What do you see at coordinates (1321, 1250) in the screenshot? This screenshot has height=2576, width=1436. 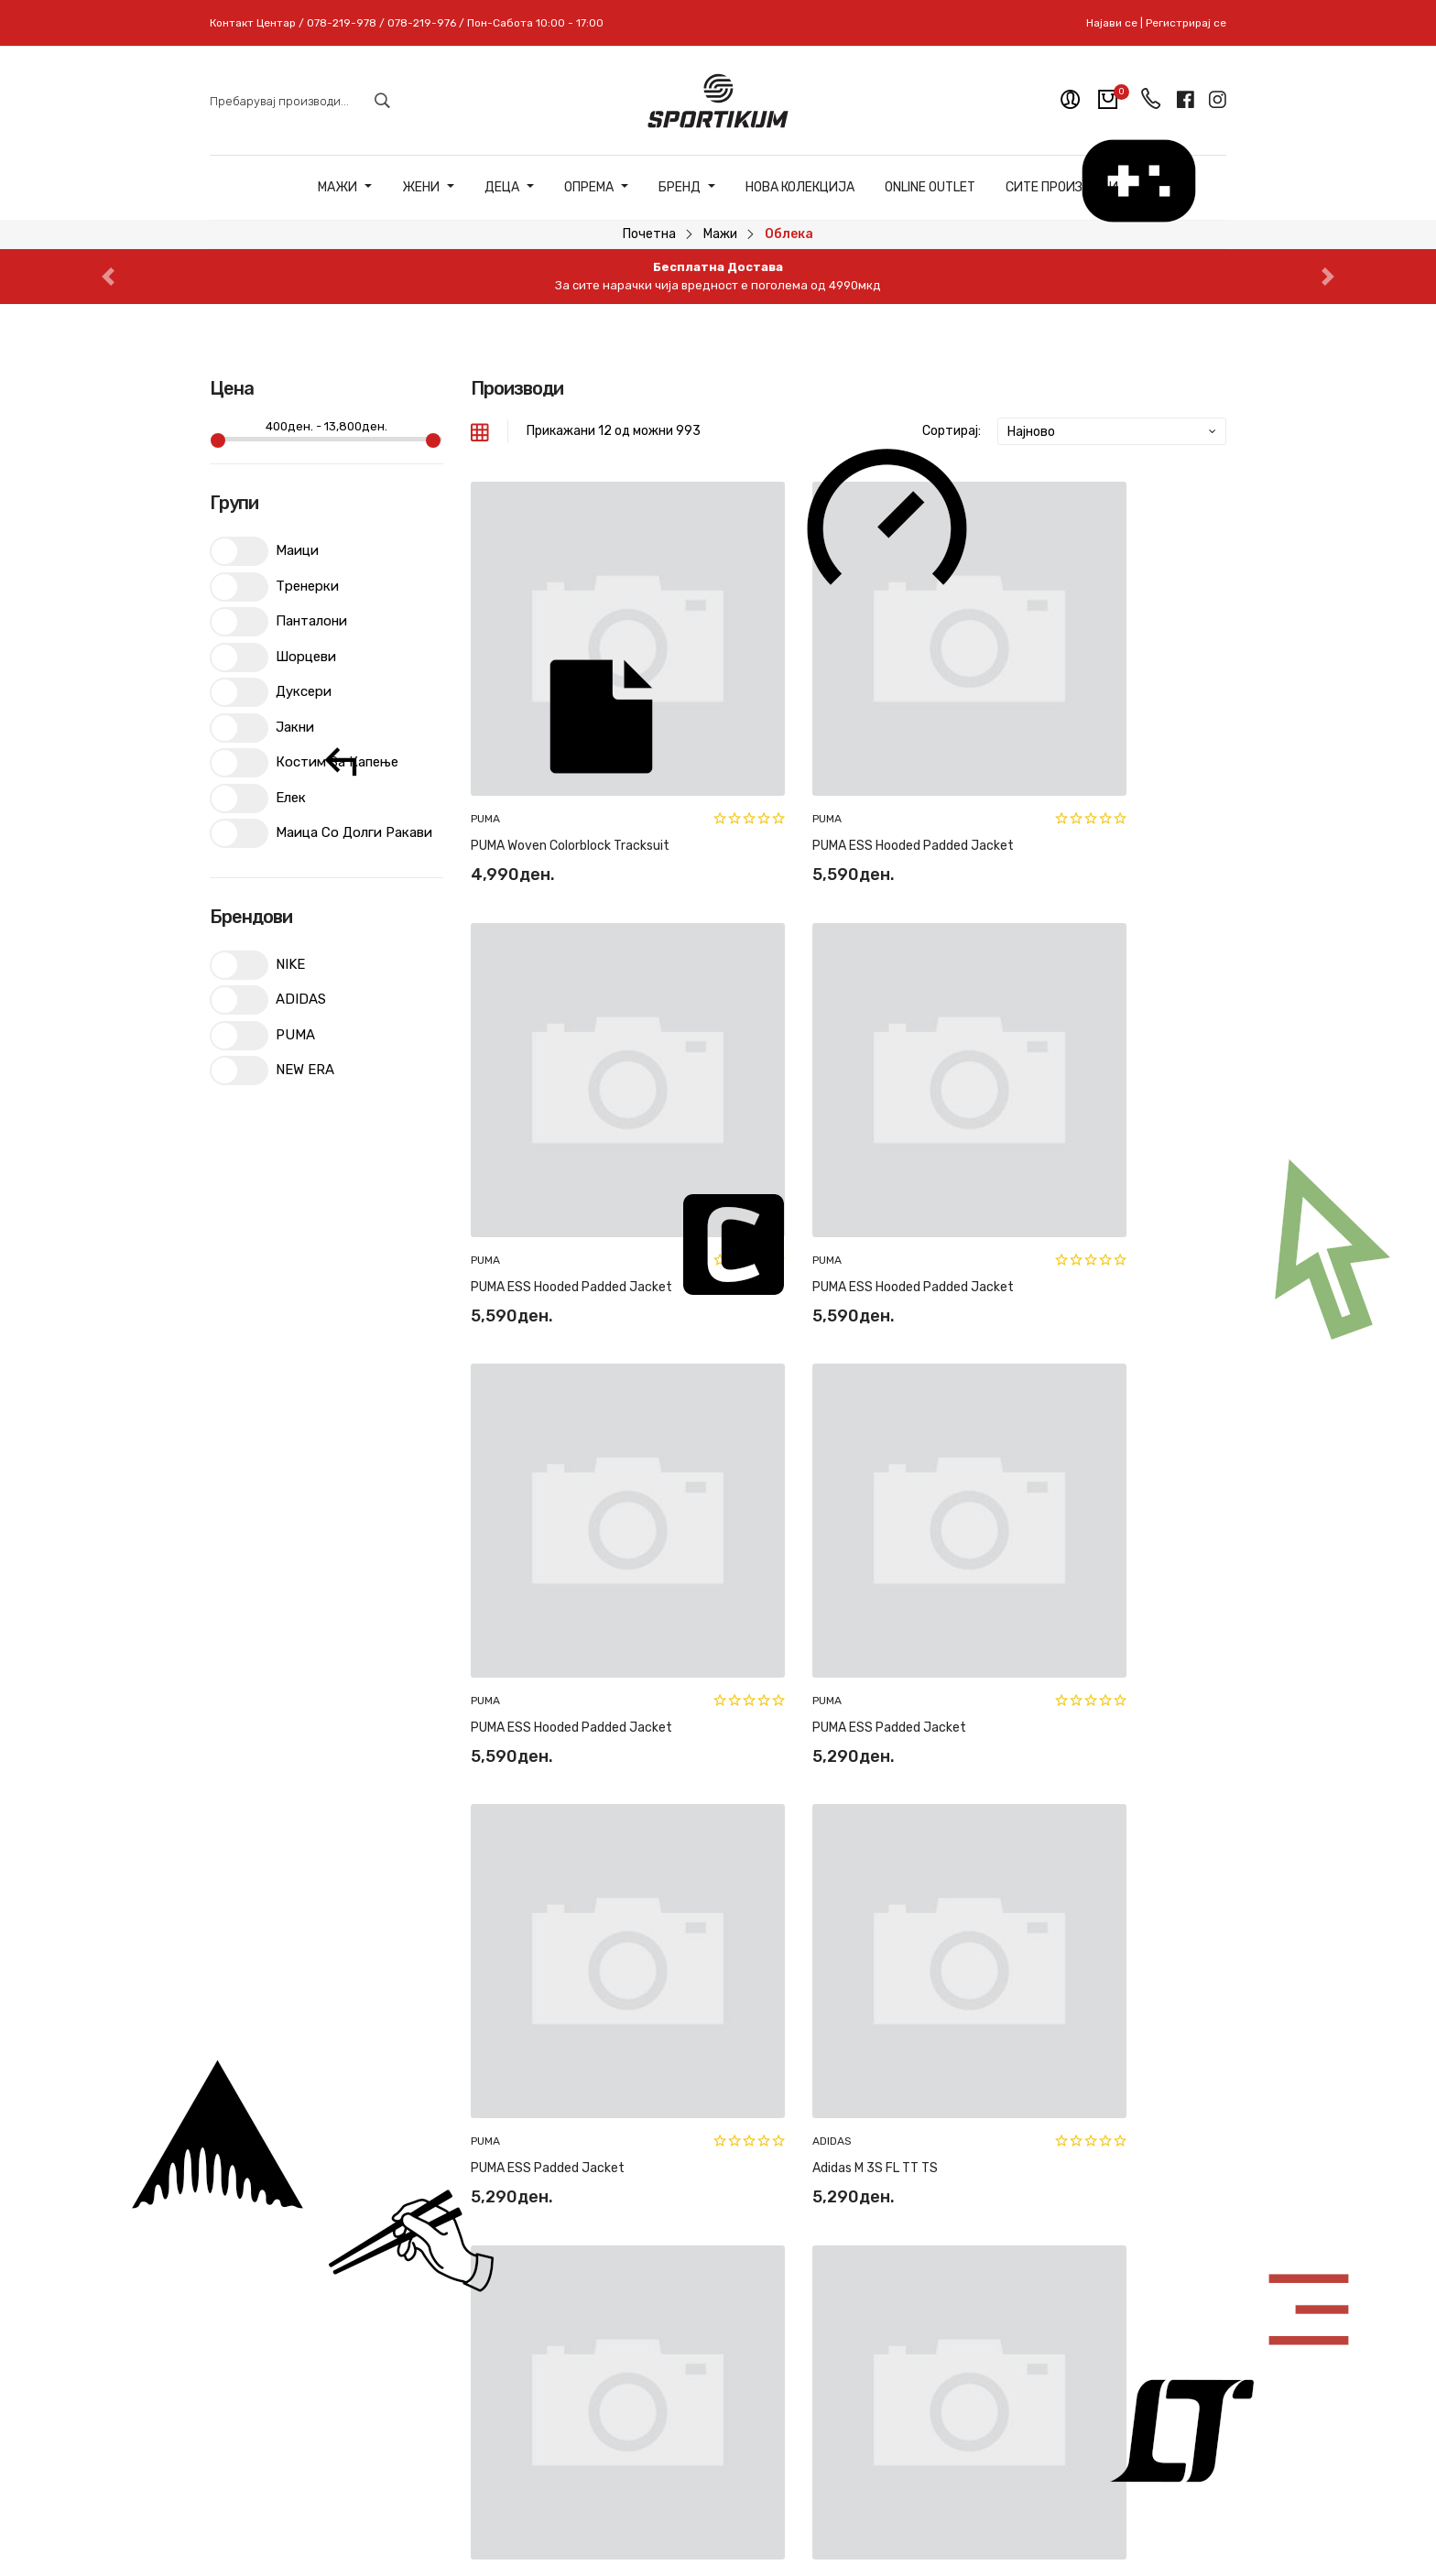 I see `cursor pointer indicating selection mode` at bounding box center [1321, 1250].